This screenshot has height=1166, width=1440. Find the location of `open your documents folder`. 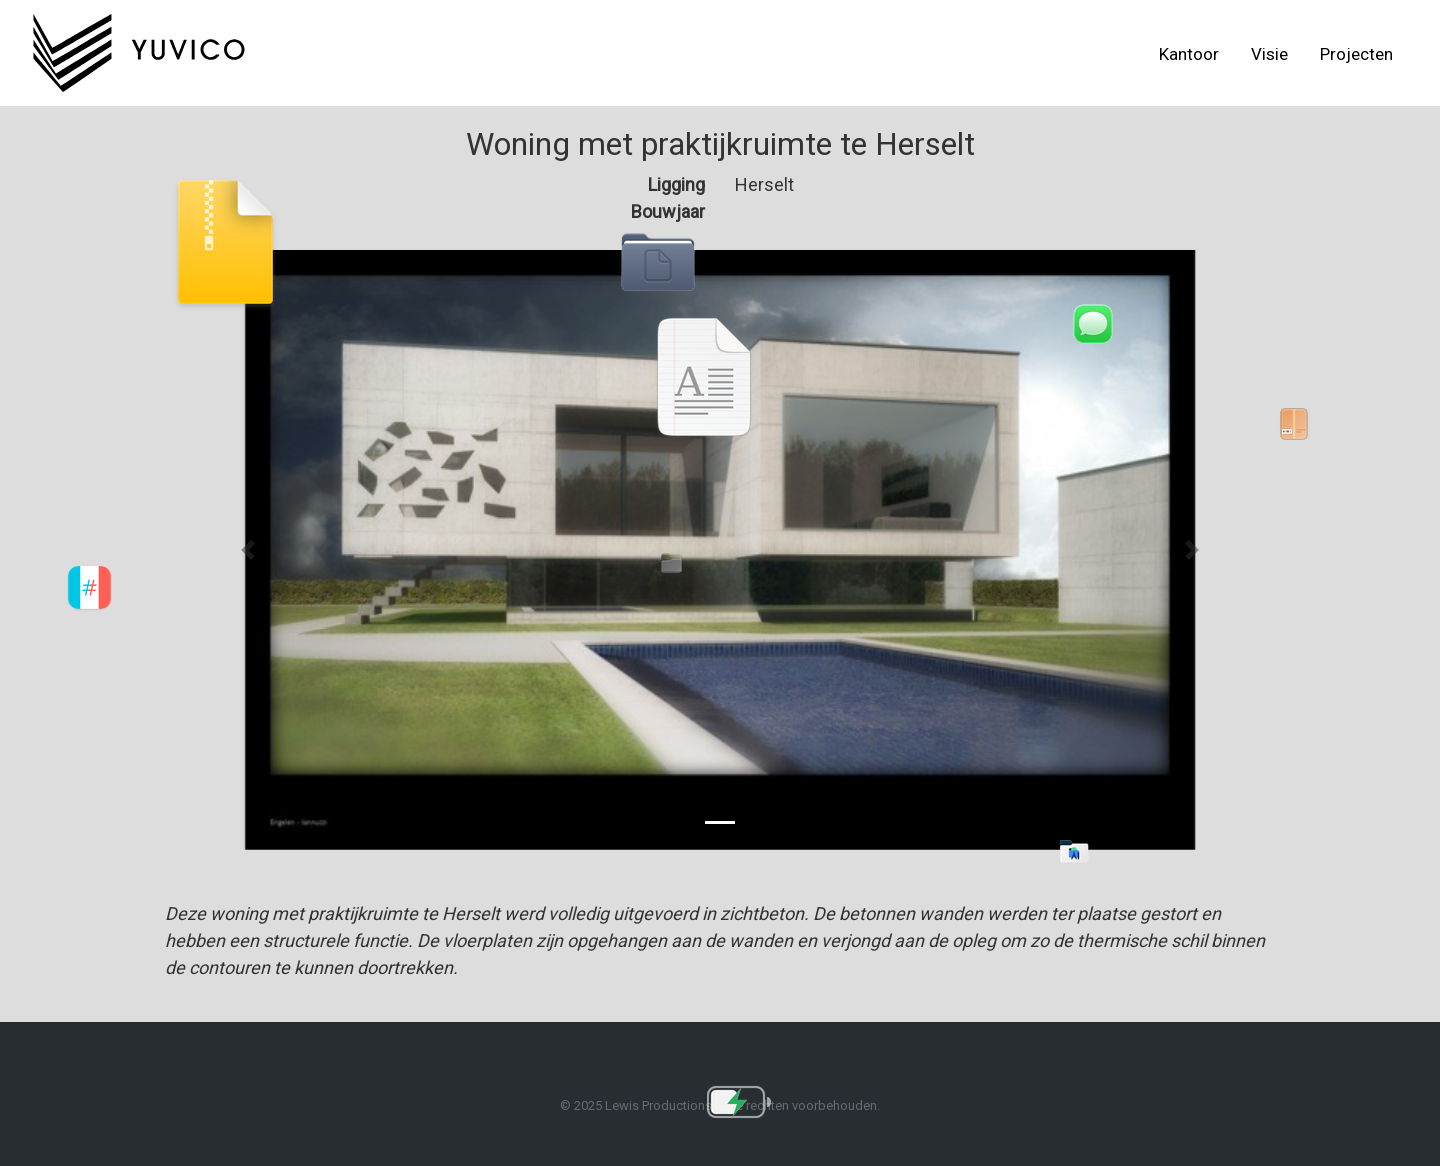

open your documents folder is located at coordinates (658, 262).